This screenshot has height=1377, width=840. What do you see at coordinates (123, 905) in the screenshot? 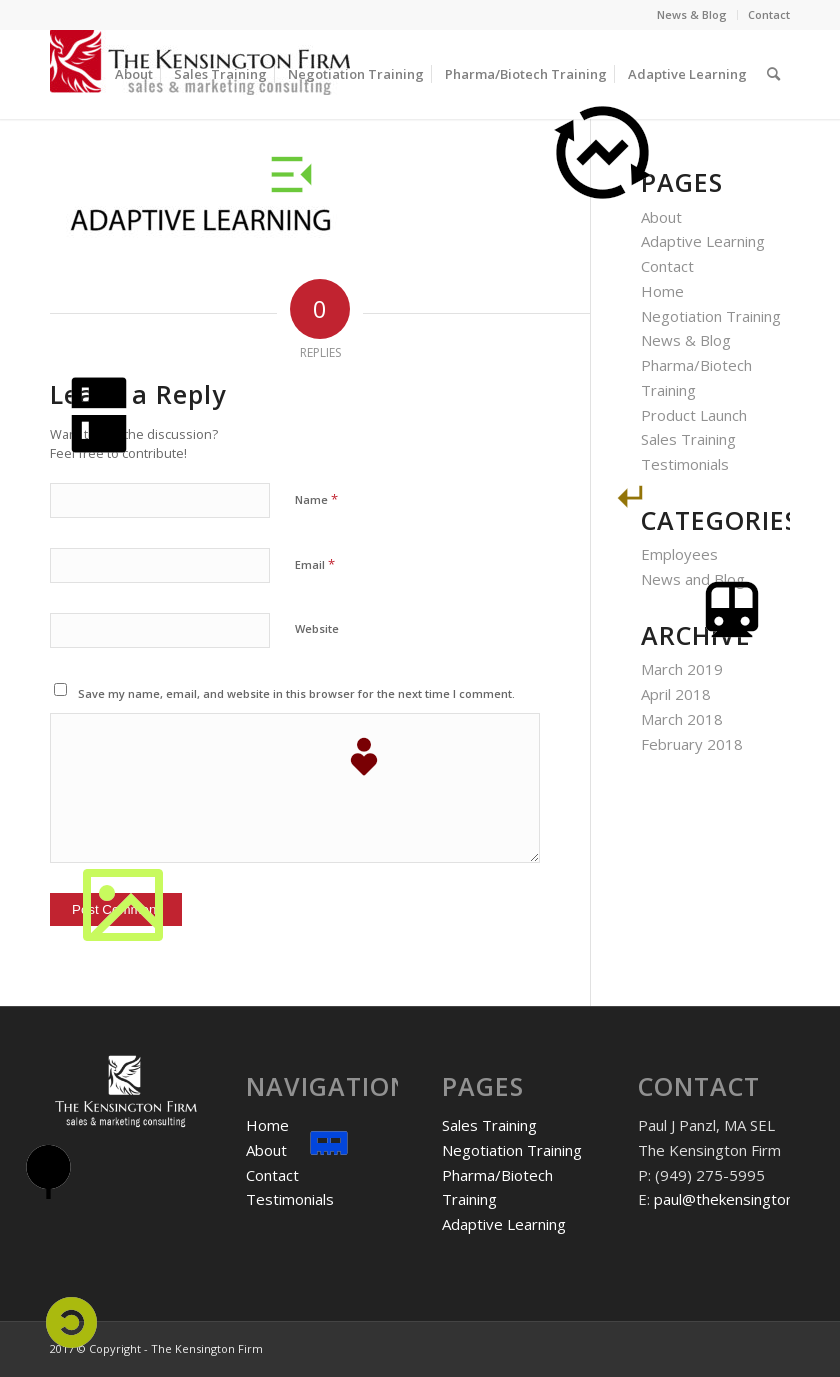
I see `view or browse images` at bounding box center [123, 905].